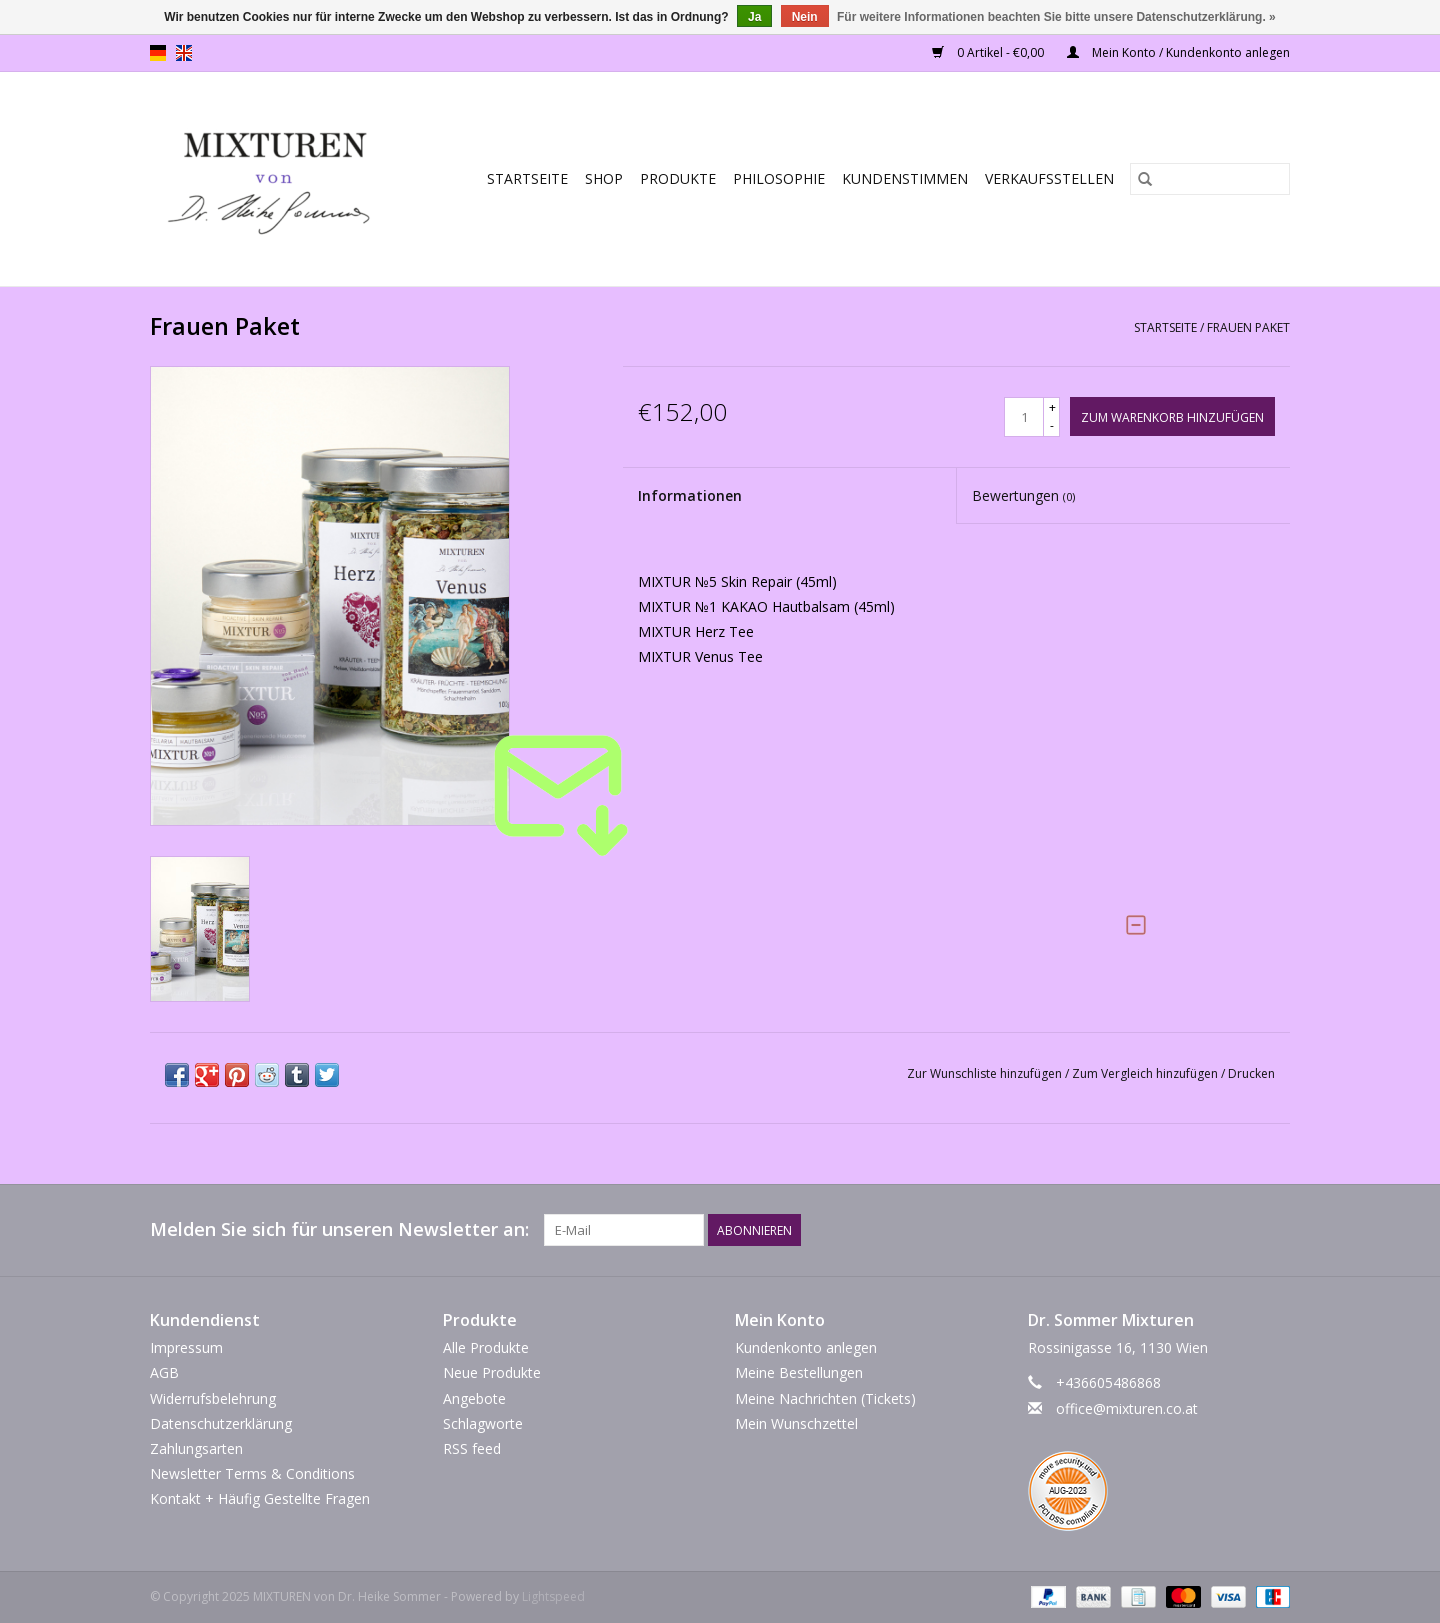  What do you see at coordinates (558, 786) in the screenshot?
I see `download email or message` at bounding box center [558, 786].